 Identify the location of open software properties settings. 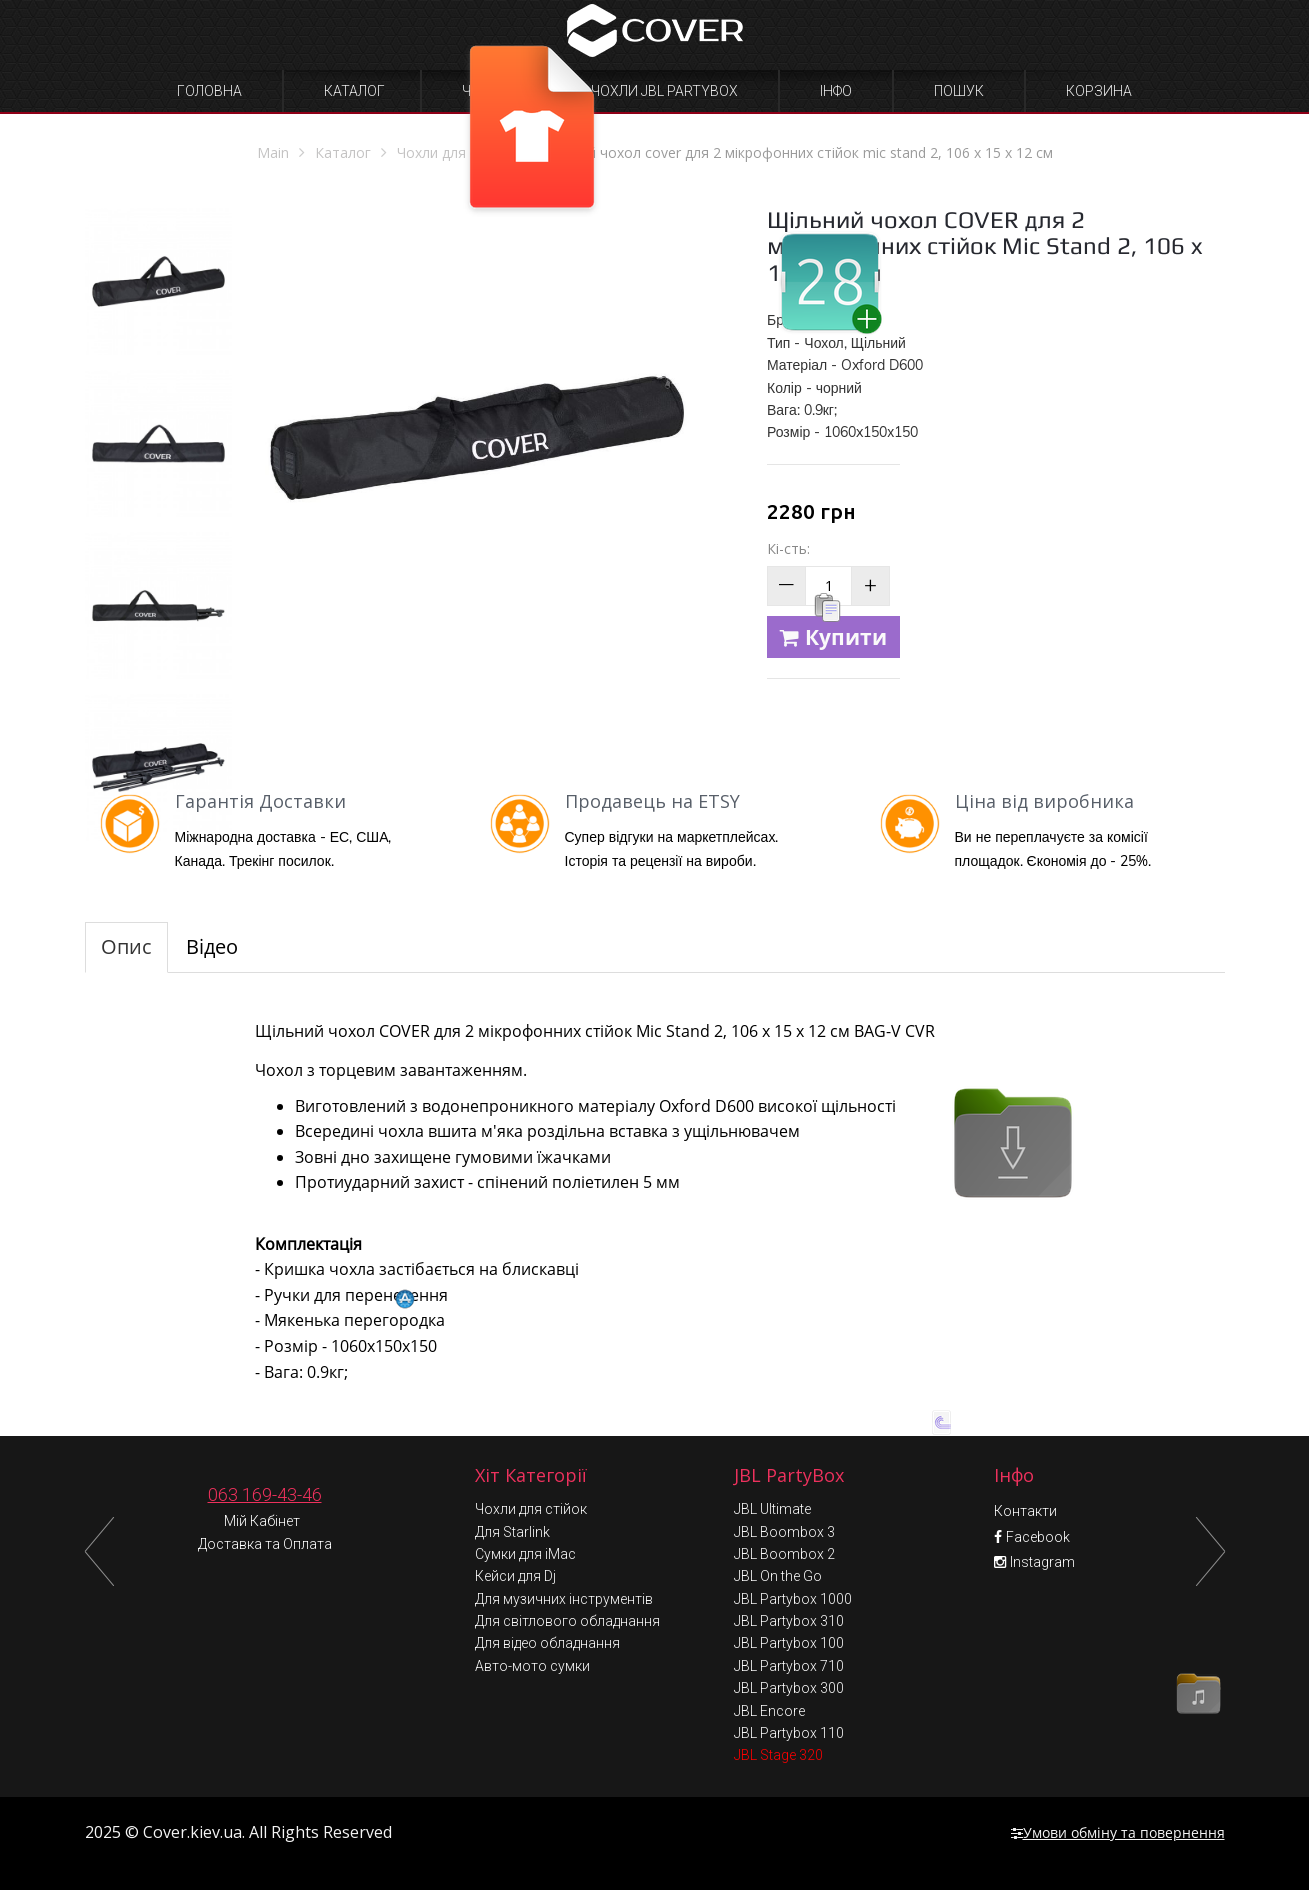
(405, 1299).